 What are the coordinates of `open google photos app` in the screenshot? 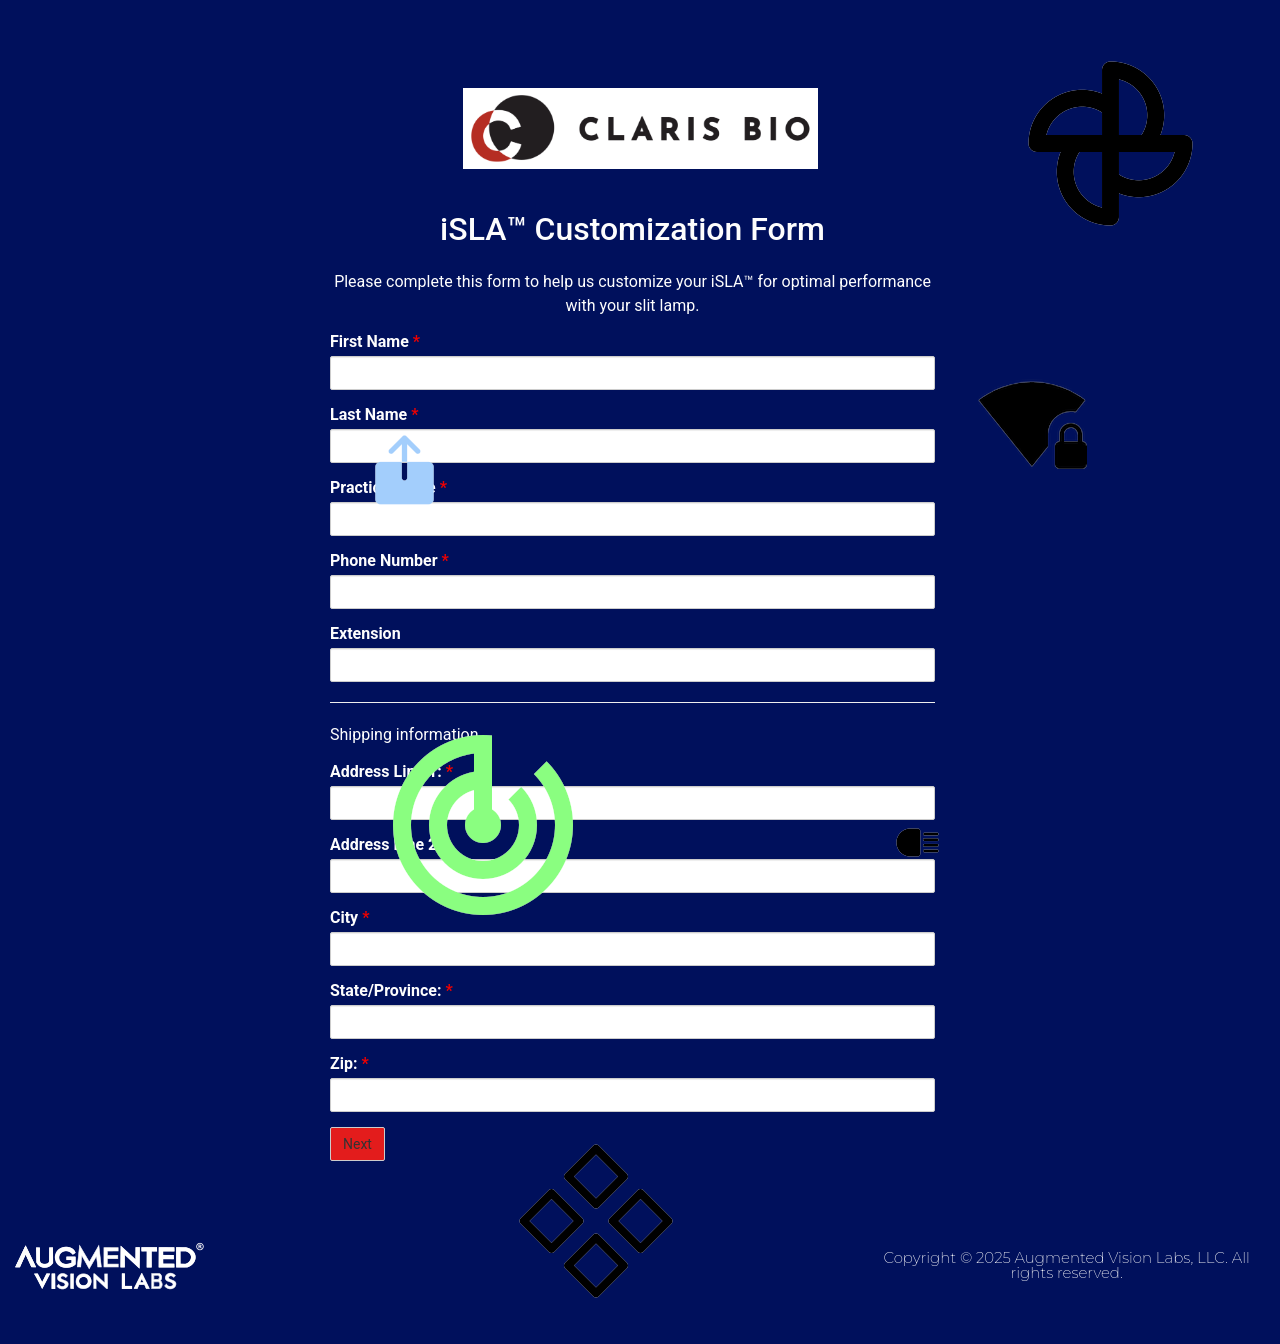 It's located at (1110, 143).